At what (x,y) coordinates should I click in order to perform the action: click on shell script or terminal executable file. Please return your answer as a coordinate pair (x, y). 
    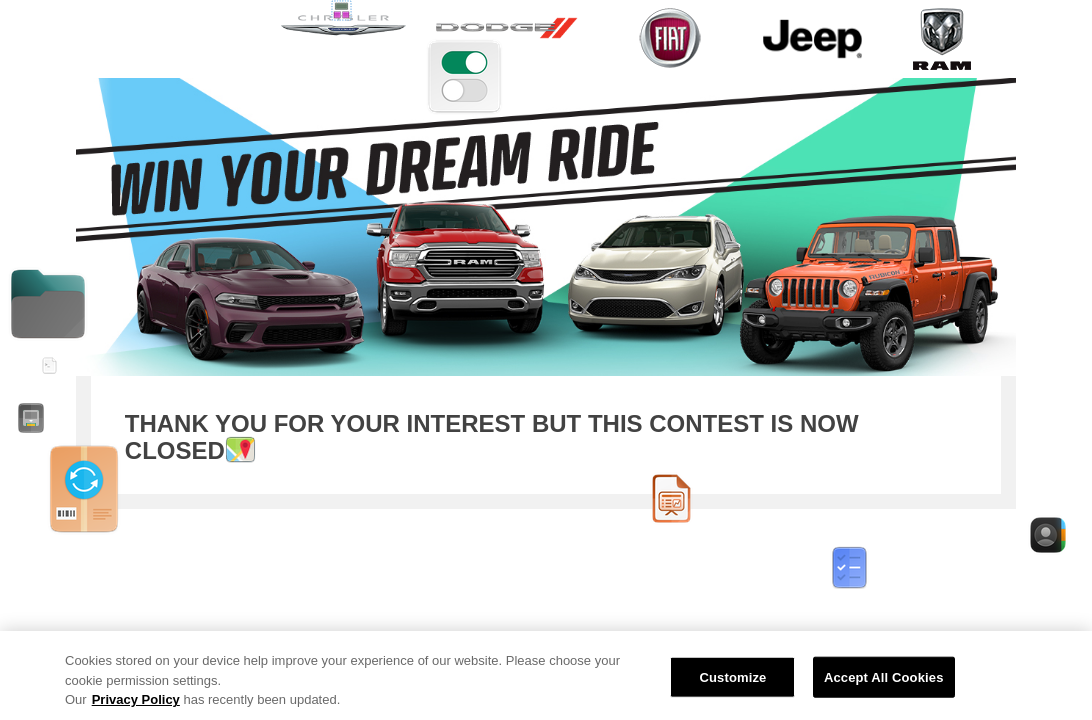
    Looking at the image, I should click on (49, 365).